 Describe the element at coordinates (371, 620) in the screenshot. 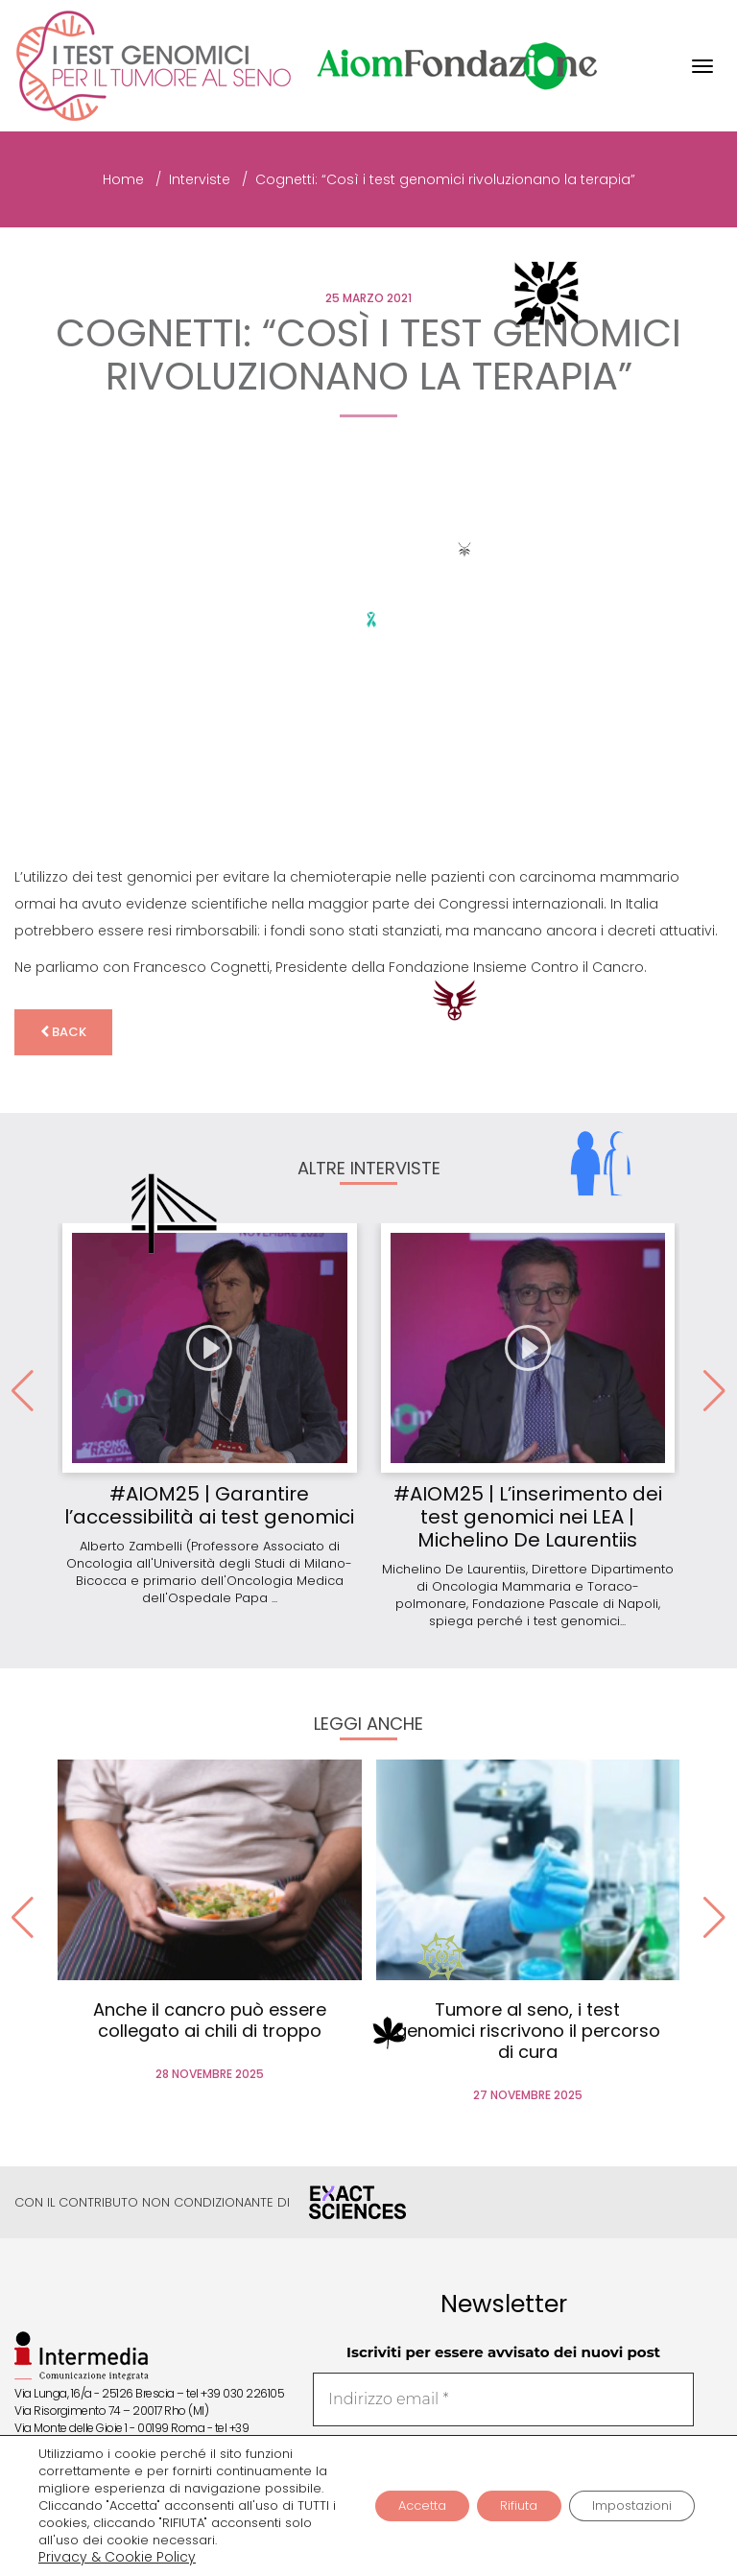

I see `indicates support for a cause or awareness campaign` at that location.